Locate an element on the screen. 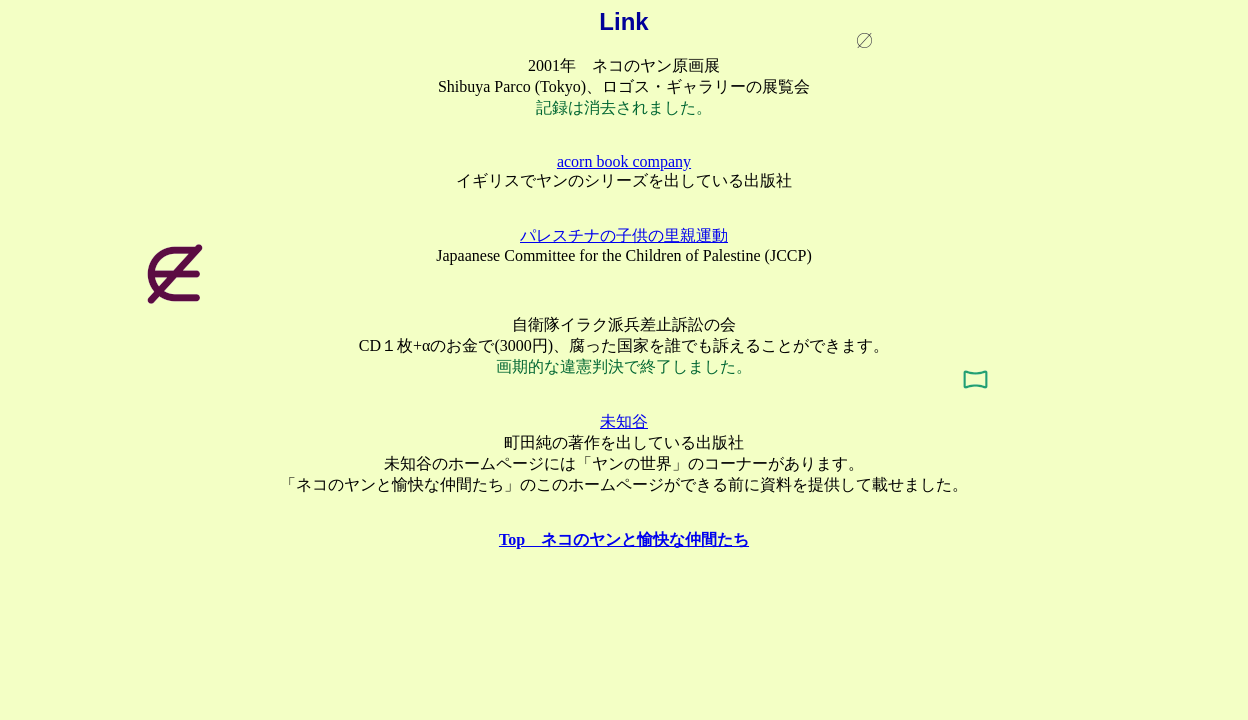  indicates item is not part of a set or group is located at coordinates (175, 274).